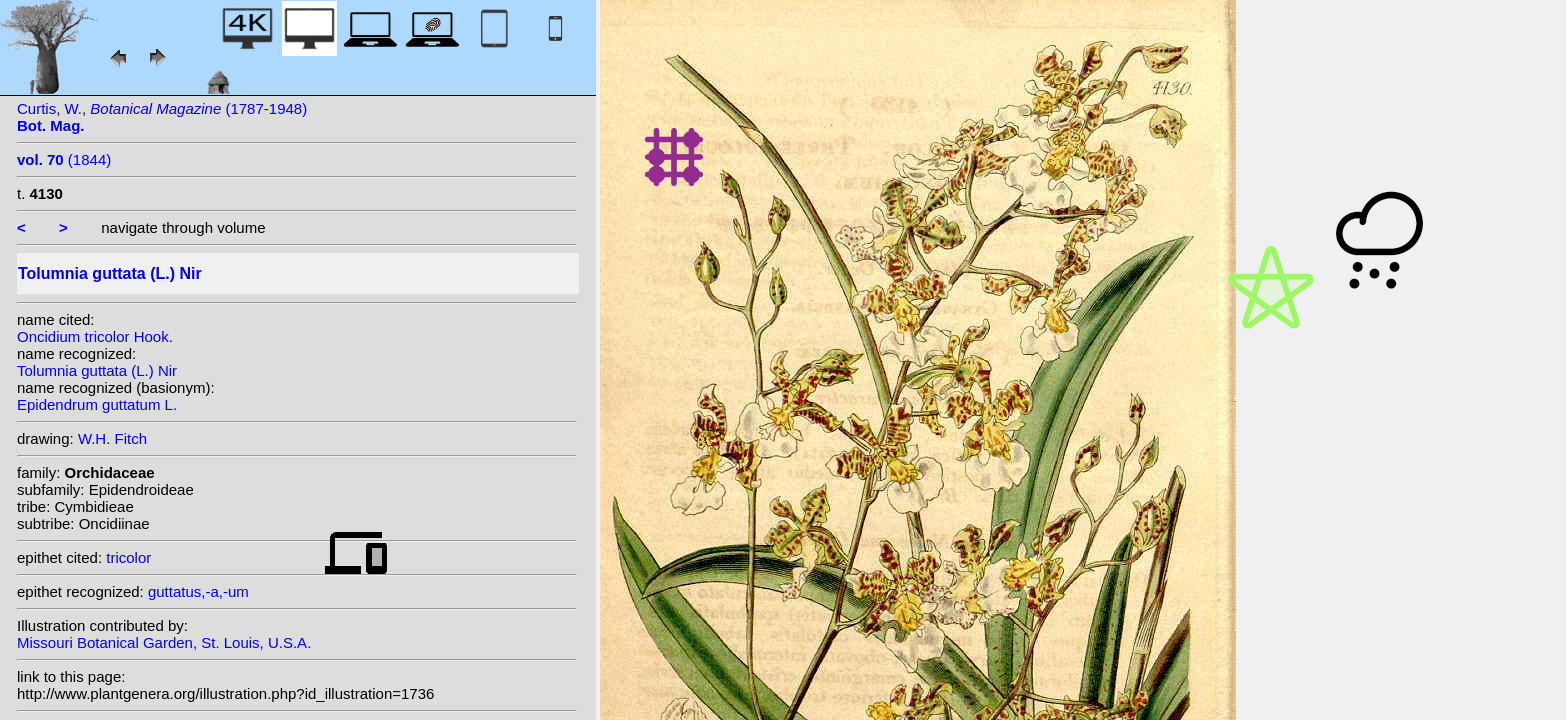 The height and width of the screenshot is (720, 1566). I want to click on indicates occult or mystical content category, so click(1271, 292).